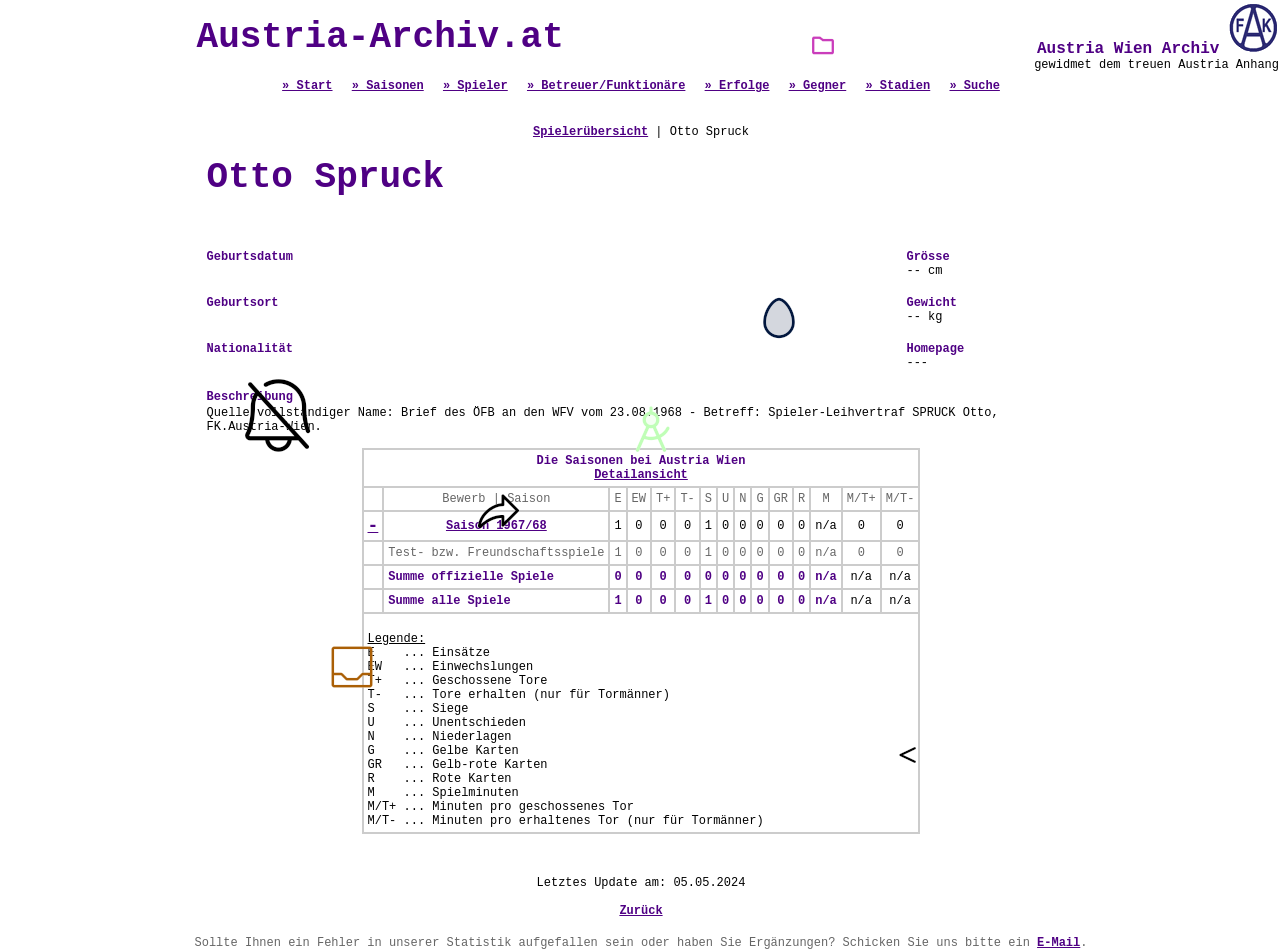 The image size is (1282, 950). Describe the element at coordinates (823, 45) in the screenshot. I see `open file folder` at that location.